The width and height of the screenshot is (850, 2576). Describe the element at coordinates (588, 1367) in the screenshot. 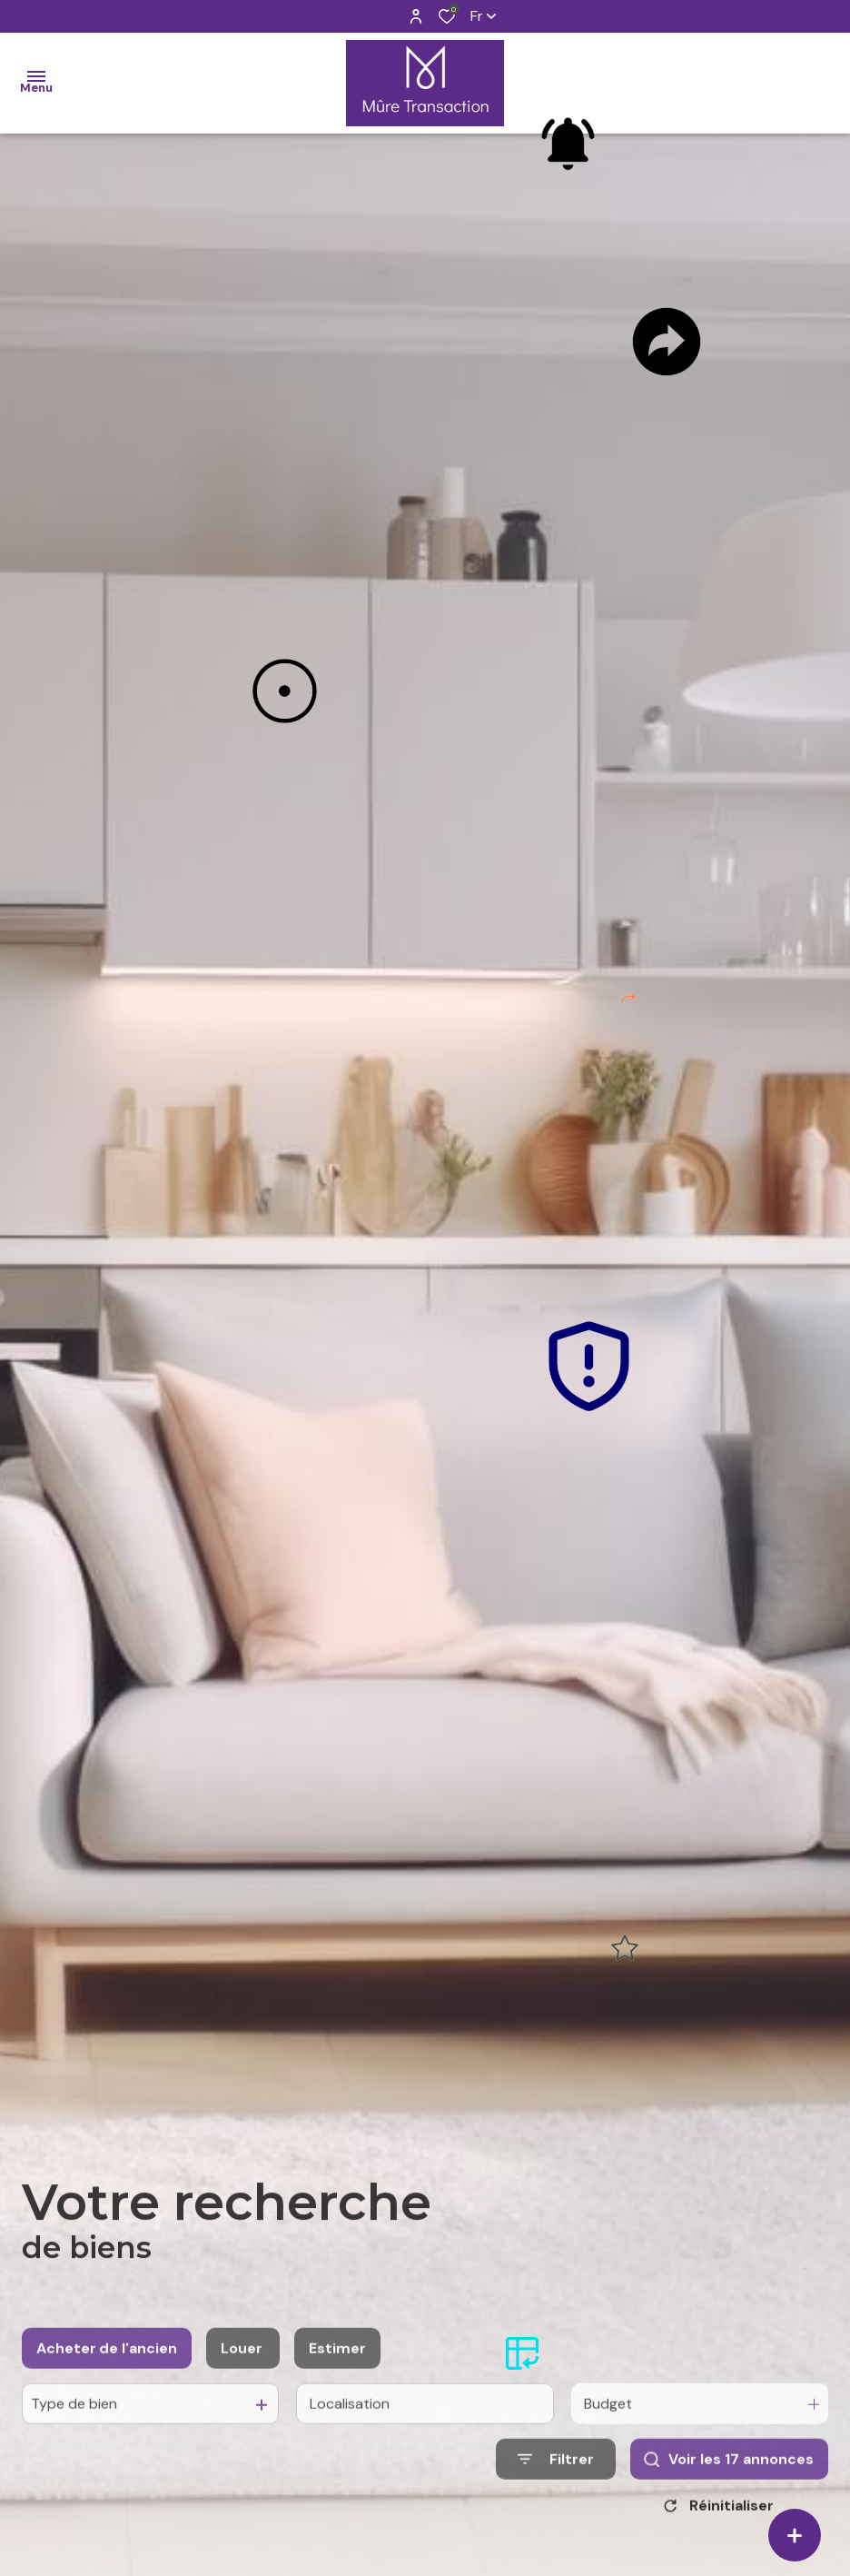

I see `view security or privacy settings` at that location.